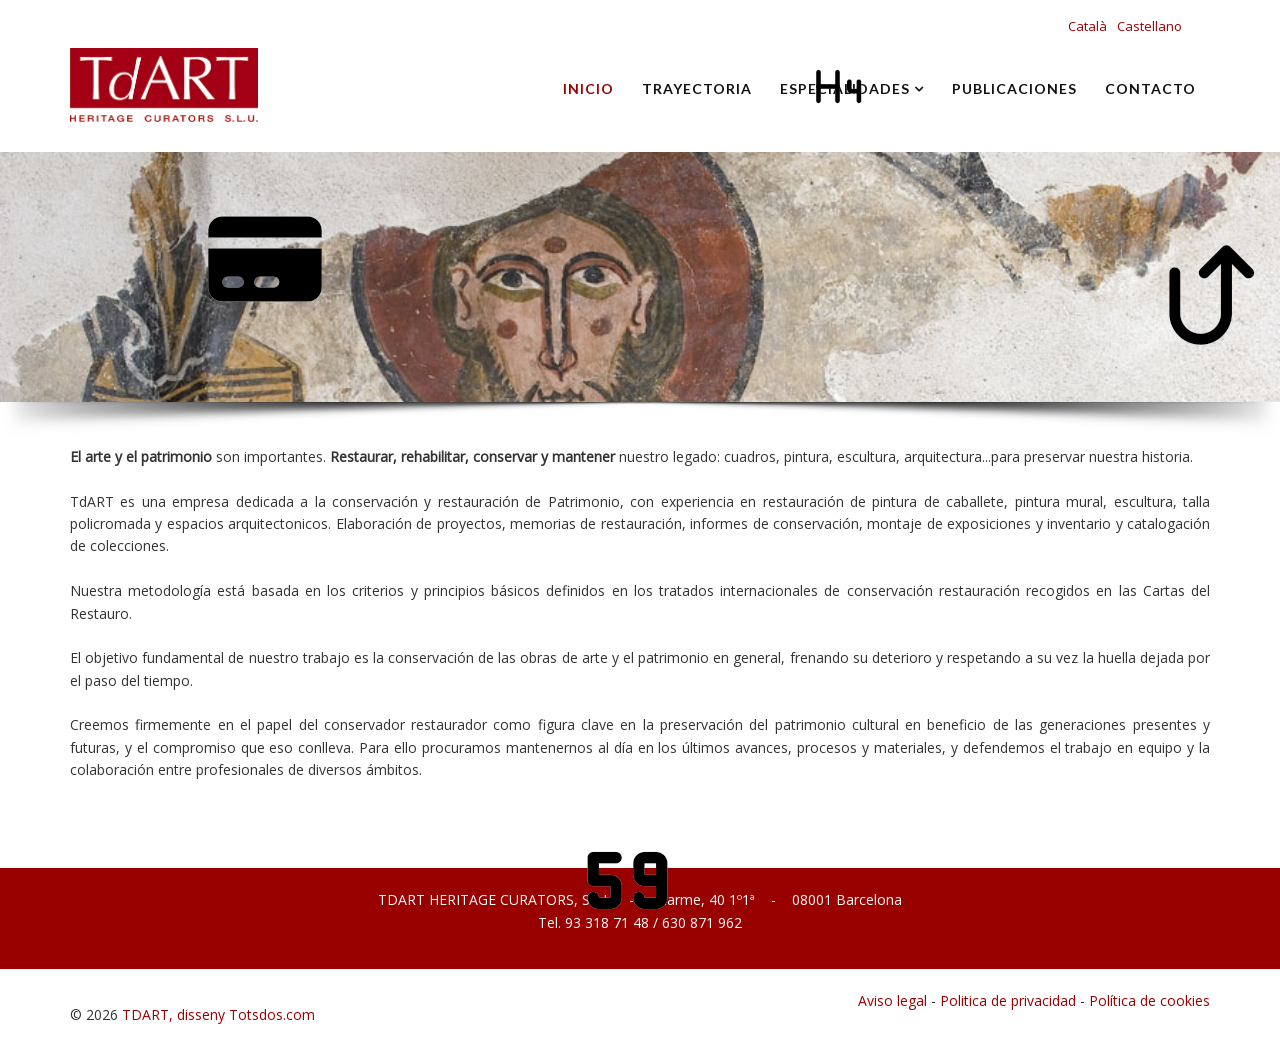  I want to click on indicates 59 items, notifications, or count, so click(627, 880).